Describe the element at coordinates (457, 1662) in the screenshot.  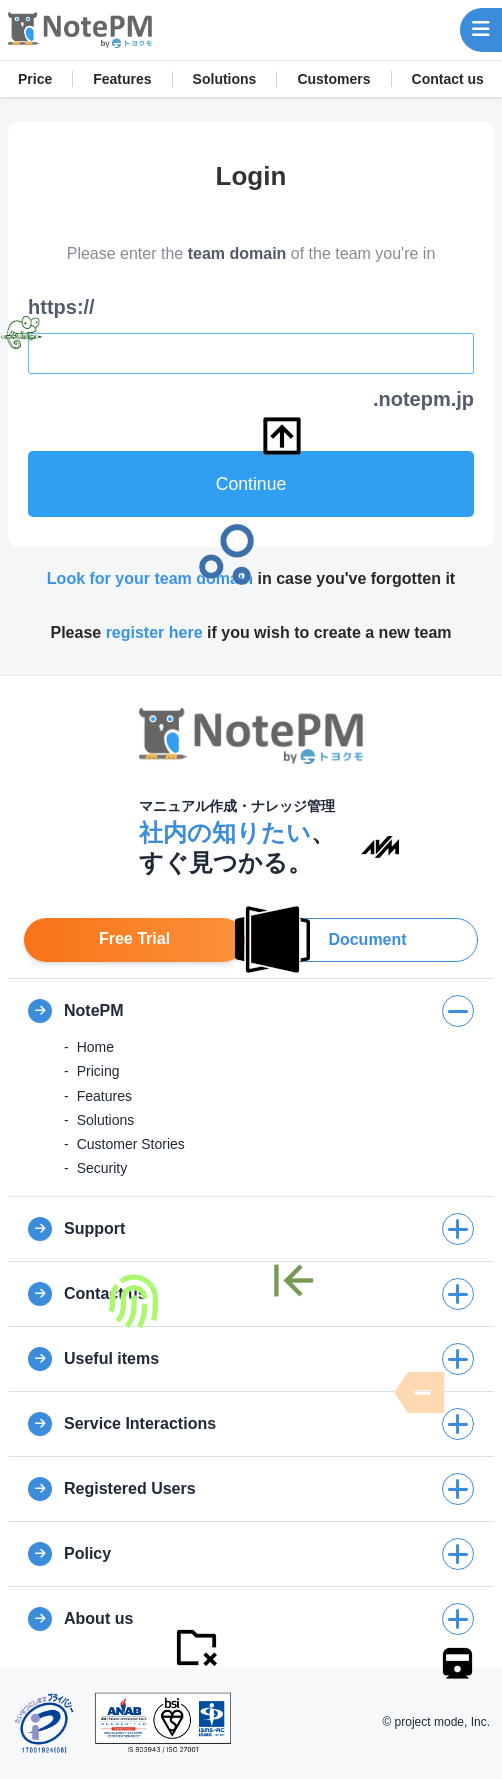
I see `view train schedules or routes` at that location.